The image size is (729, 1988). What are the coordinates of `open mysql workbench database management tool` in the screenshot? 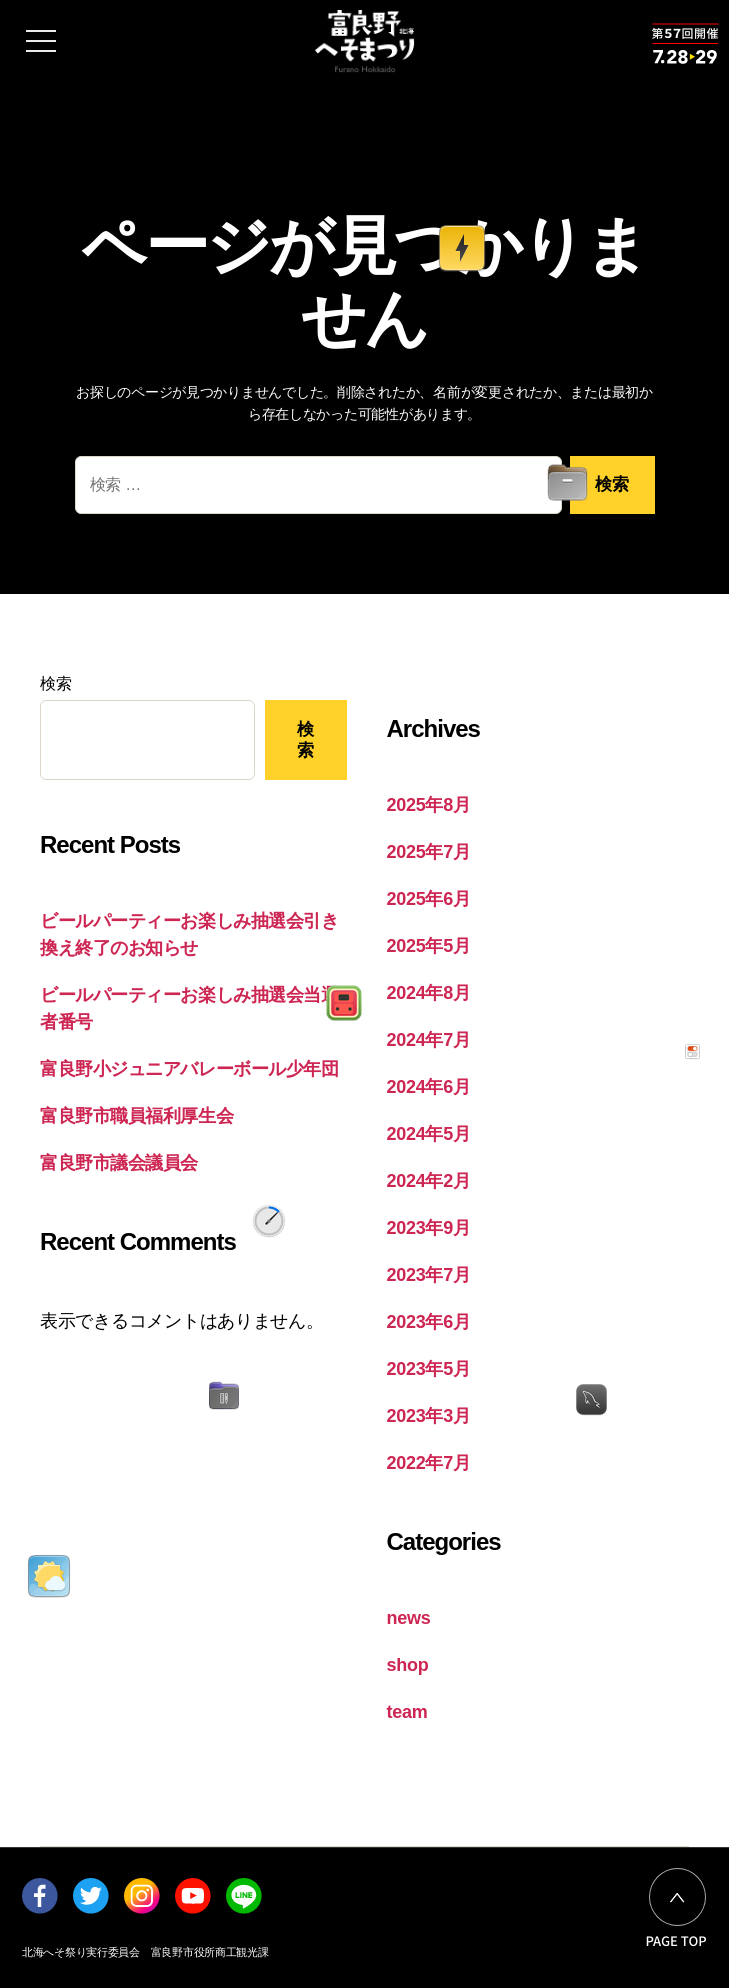 It's located at (591, 1399).